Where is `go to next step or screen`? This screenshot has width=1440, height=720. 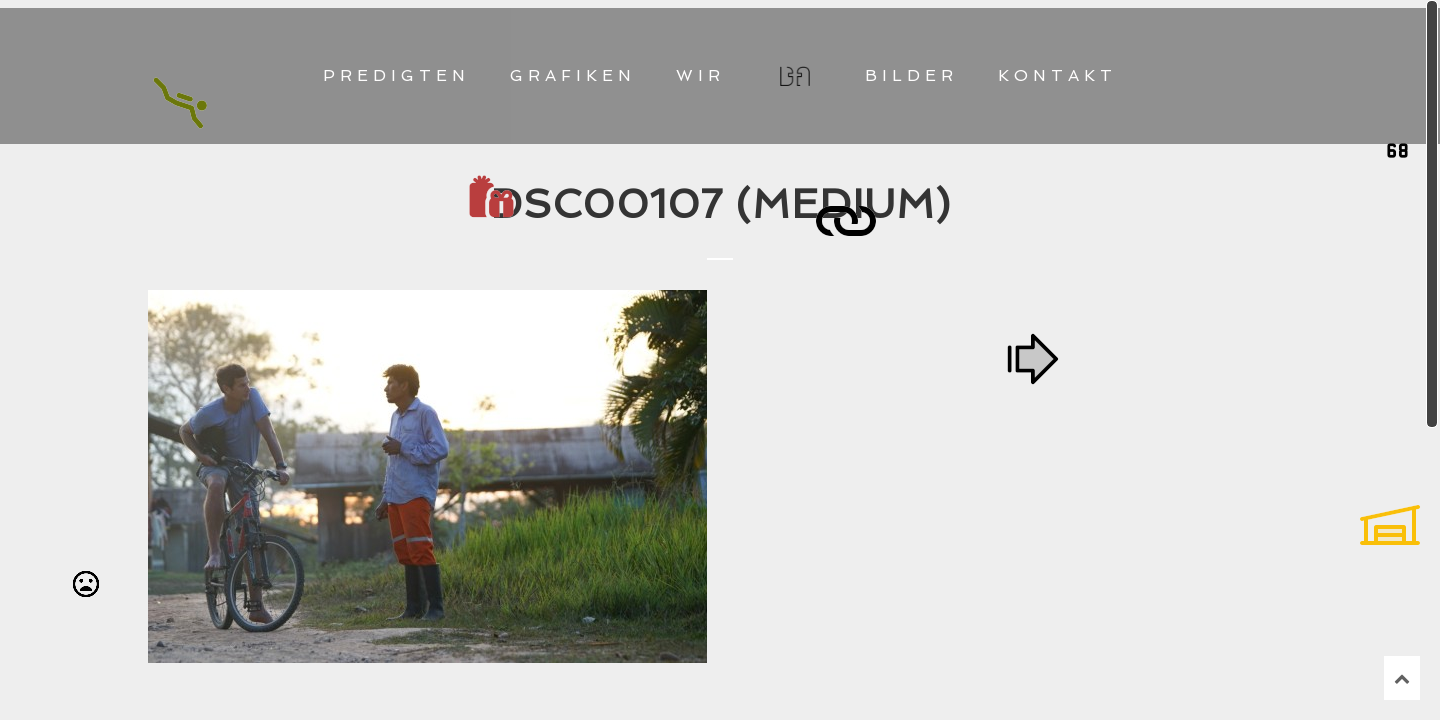
go to next step or screen is located at coordinates (1031, 359).